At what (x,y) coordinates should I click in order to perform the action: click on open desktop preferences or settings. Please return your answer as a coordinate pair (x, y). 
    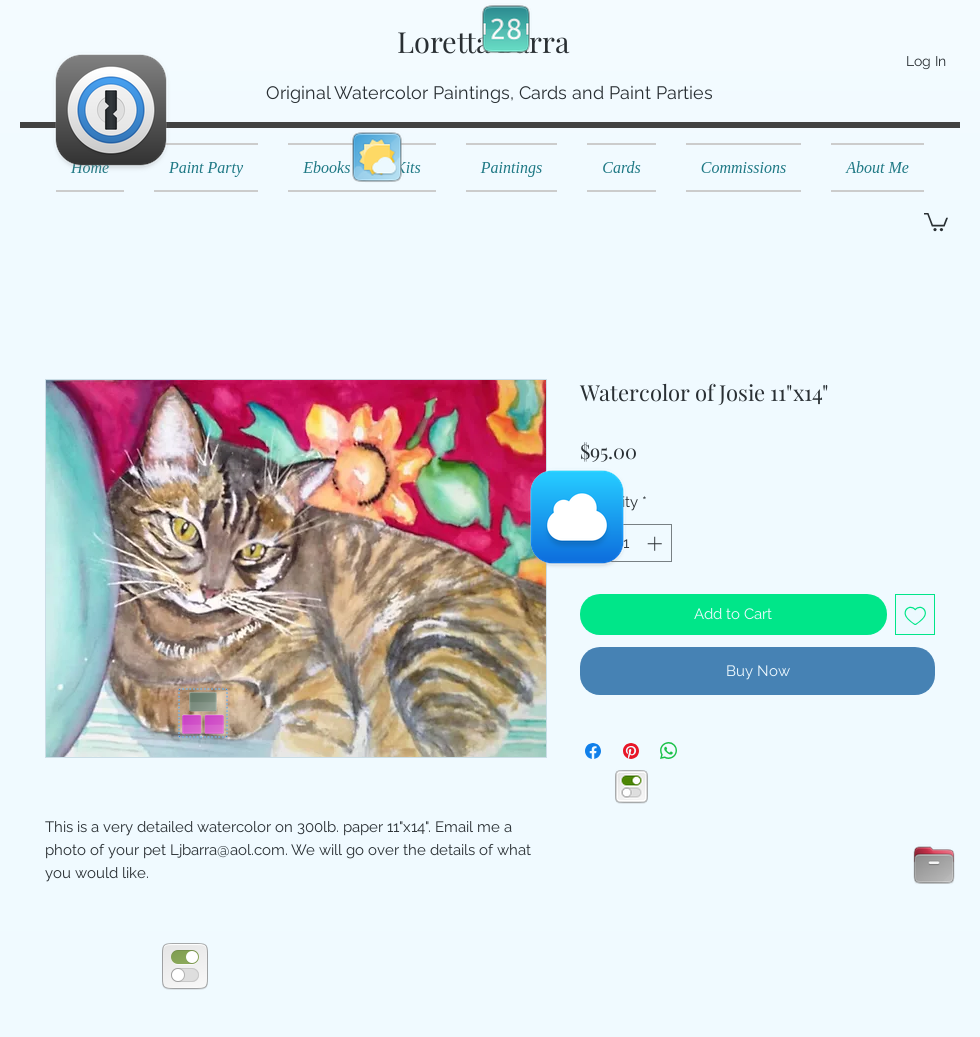
    Looking at the image, I should click on (631, 786).